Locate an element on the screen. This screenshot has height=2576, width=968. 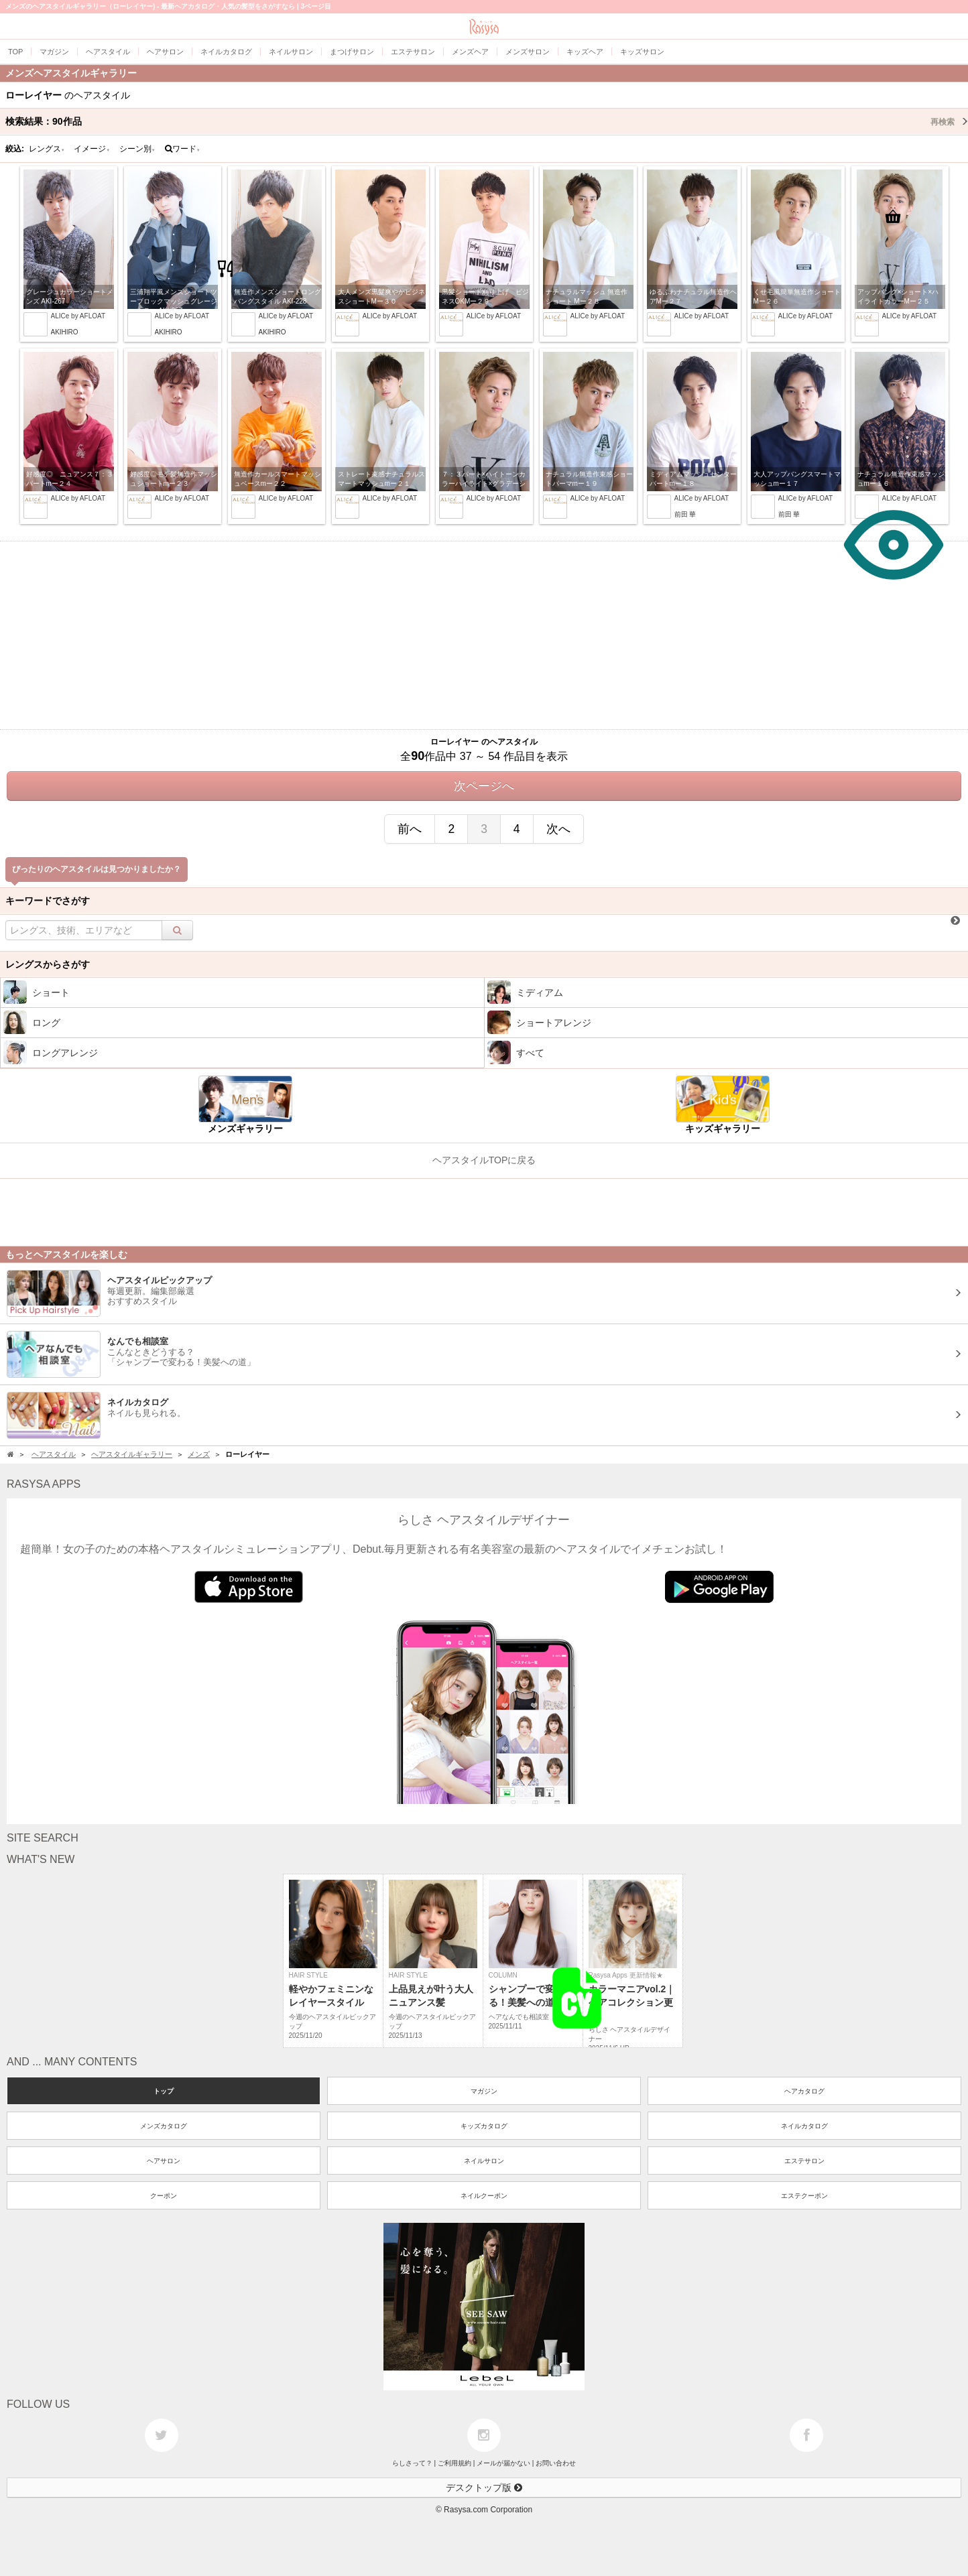
access cooking or recipe features is located at coordinates (225, 269).